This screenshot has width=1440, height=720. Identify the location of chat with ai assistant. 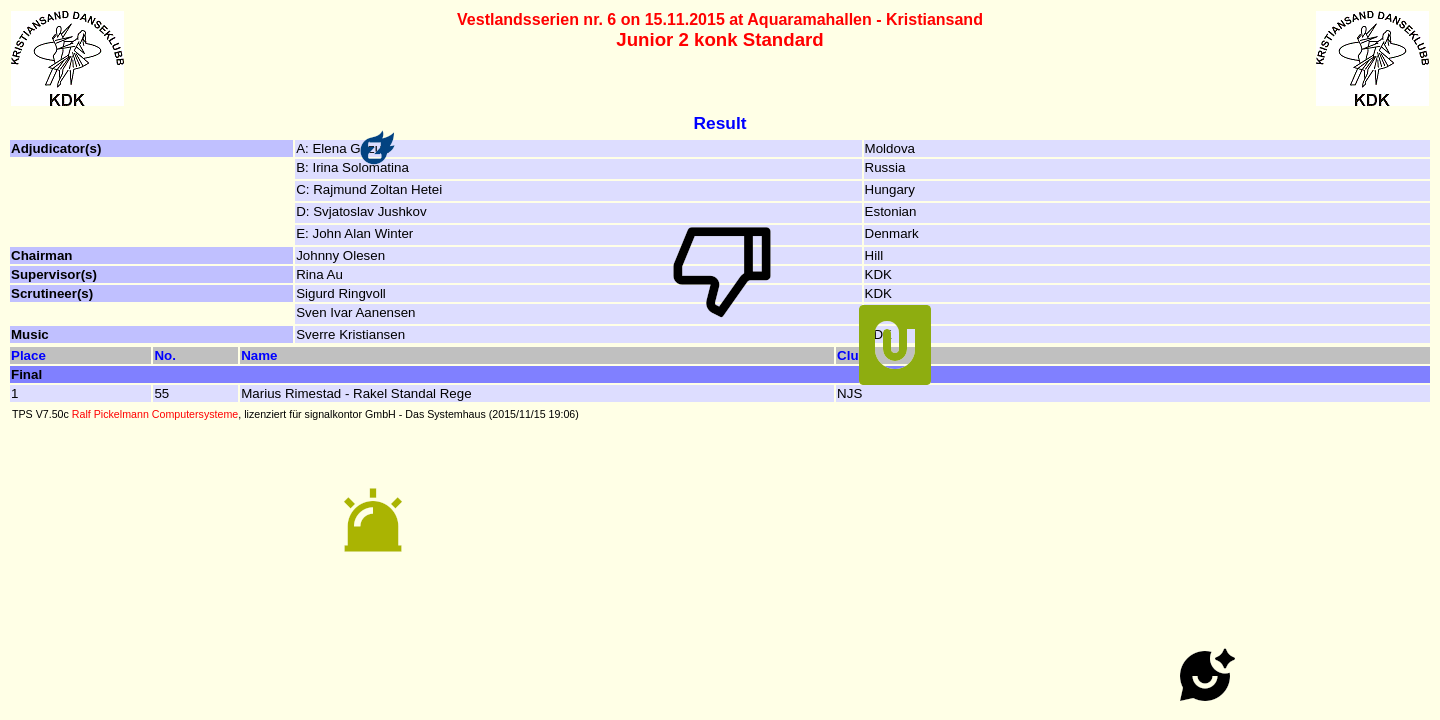
(1205, 676).